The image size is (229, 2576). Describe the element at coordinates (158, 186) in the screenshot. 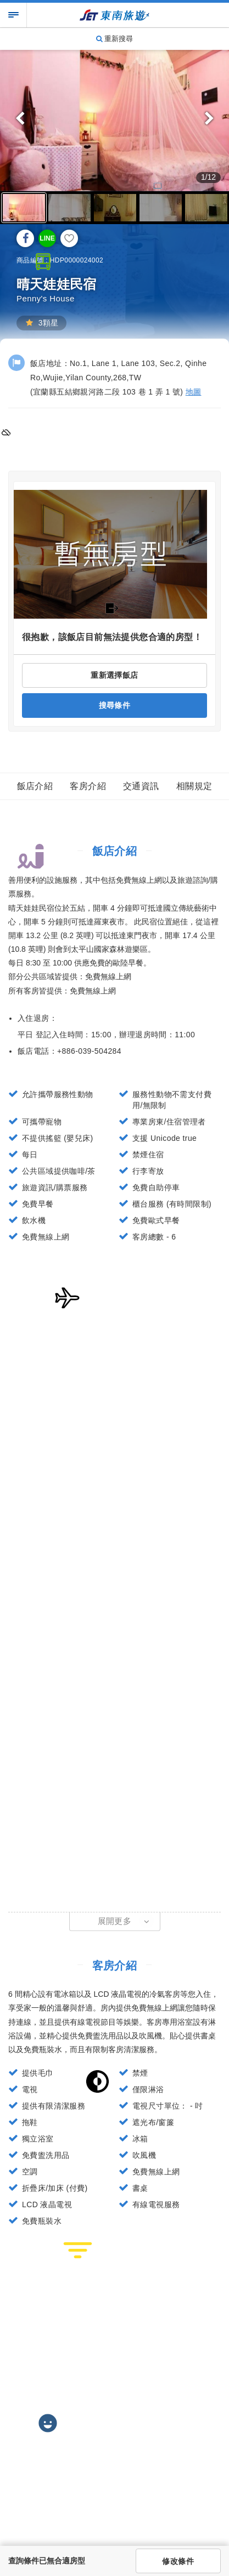

I see `switch to desktop view` at that location.